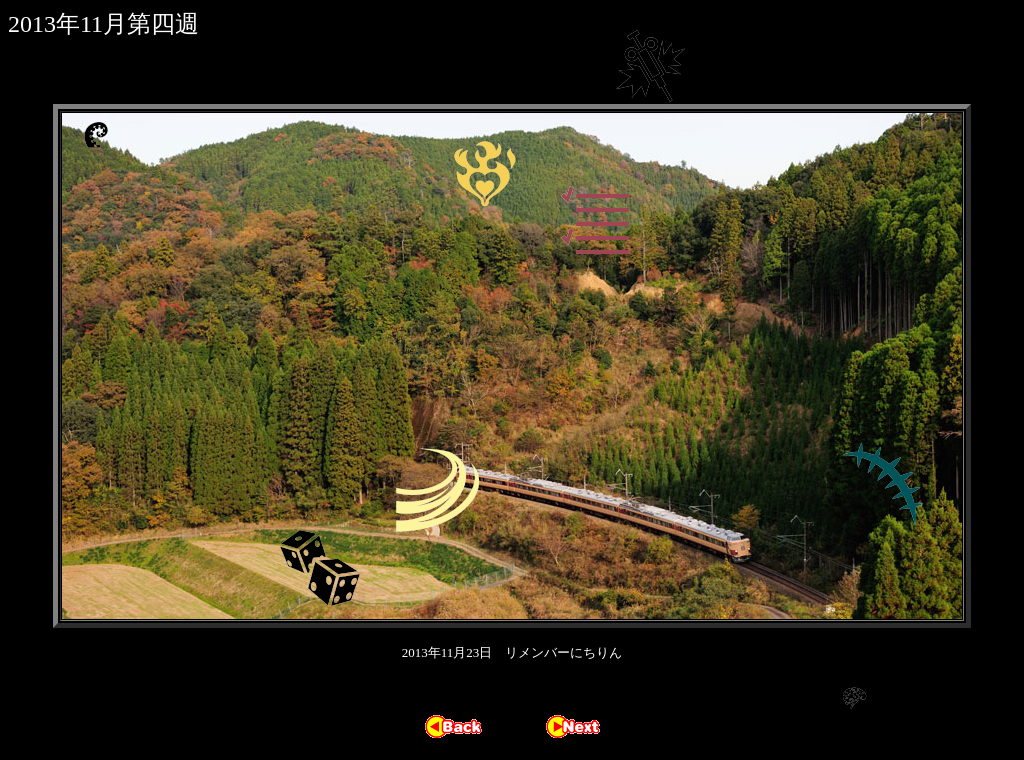  What do you see at coordinates (96, 135) in the screenshot?
I see `indicates a sea creature or ocean-themed game element` at bounding box center [96, 135].